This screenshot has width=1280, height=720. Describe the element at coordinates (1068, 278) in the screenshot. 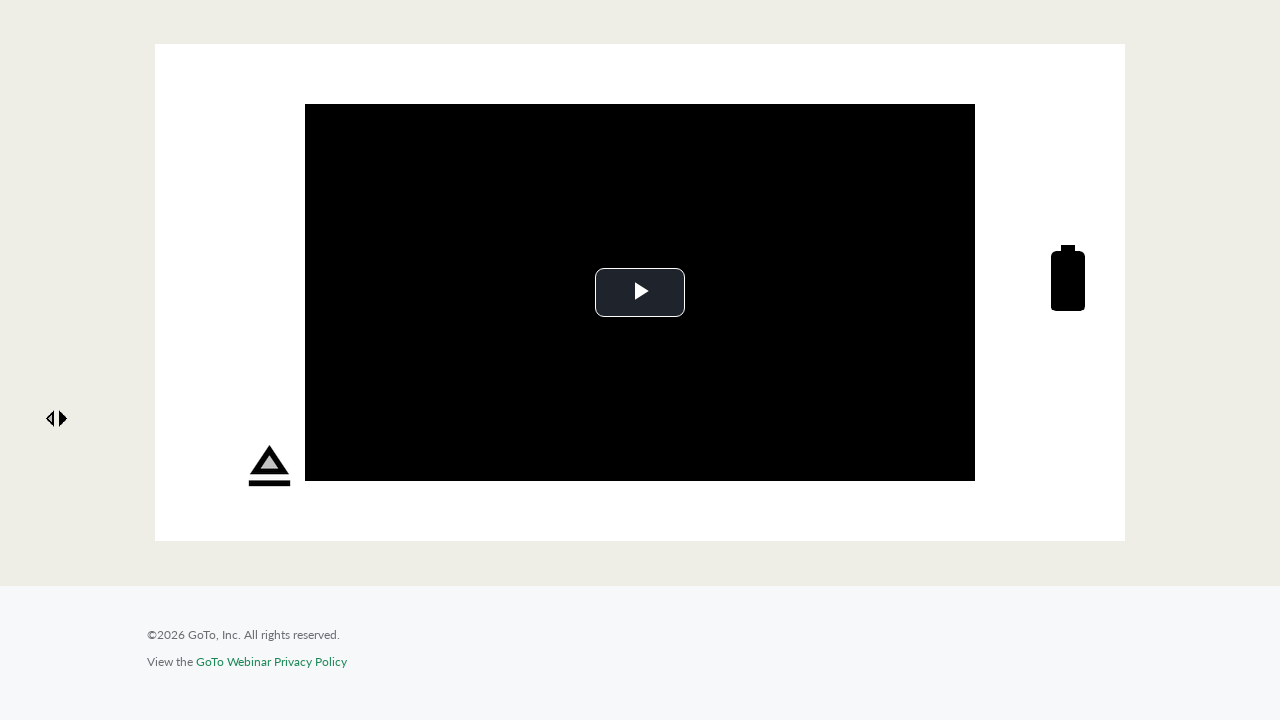

I see `indicates current battery level` at that location.